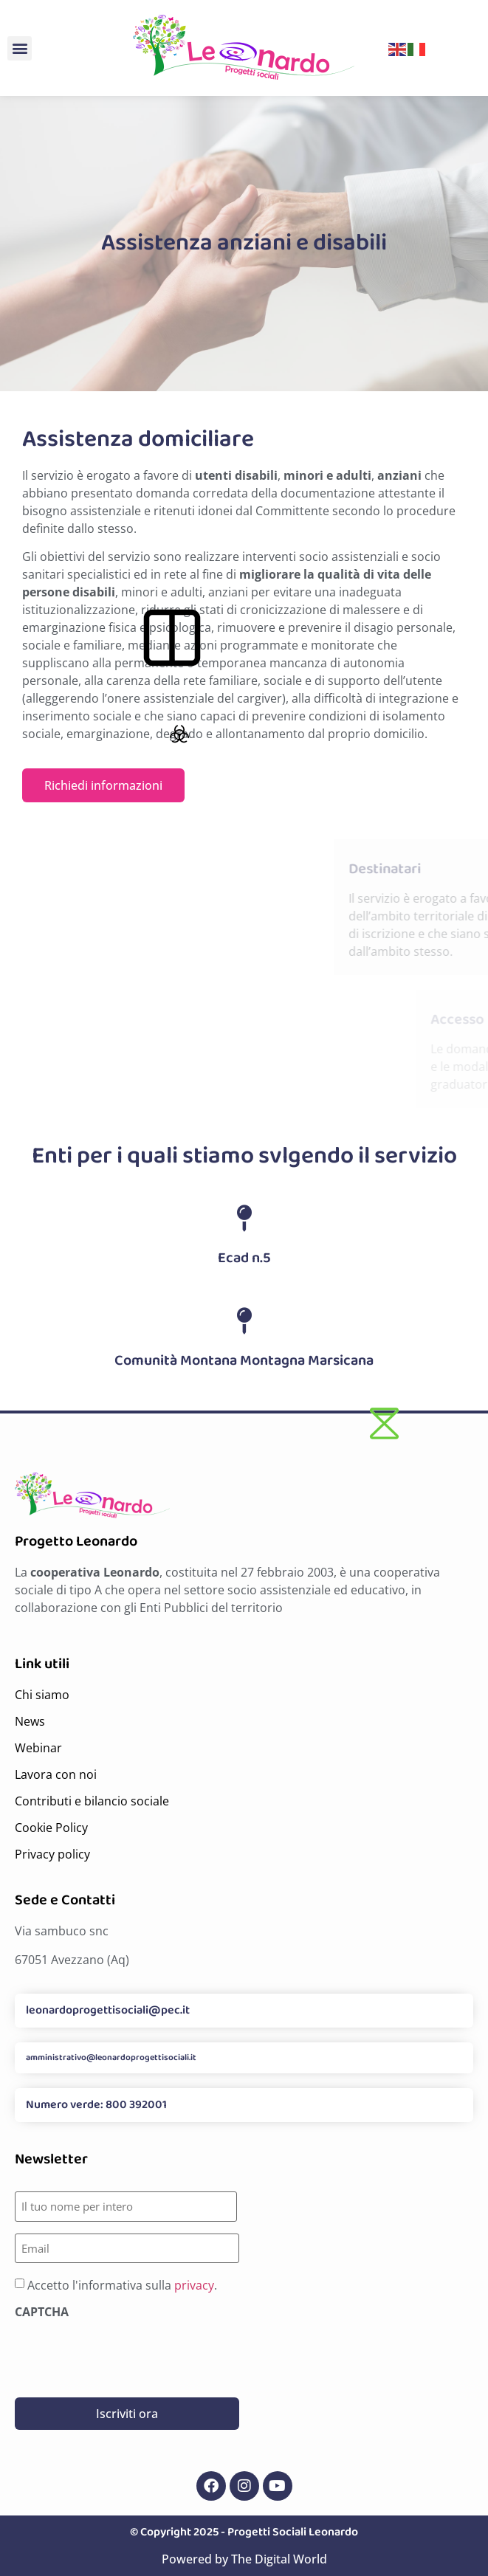  I want to click on switch to two-column layout, so click(172, 638).